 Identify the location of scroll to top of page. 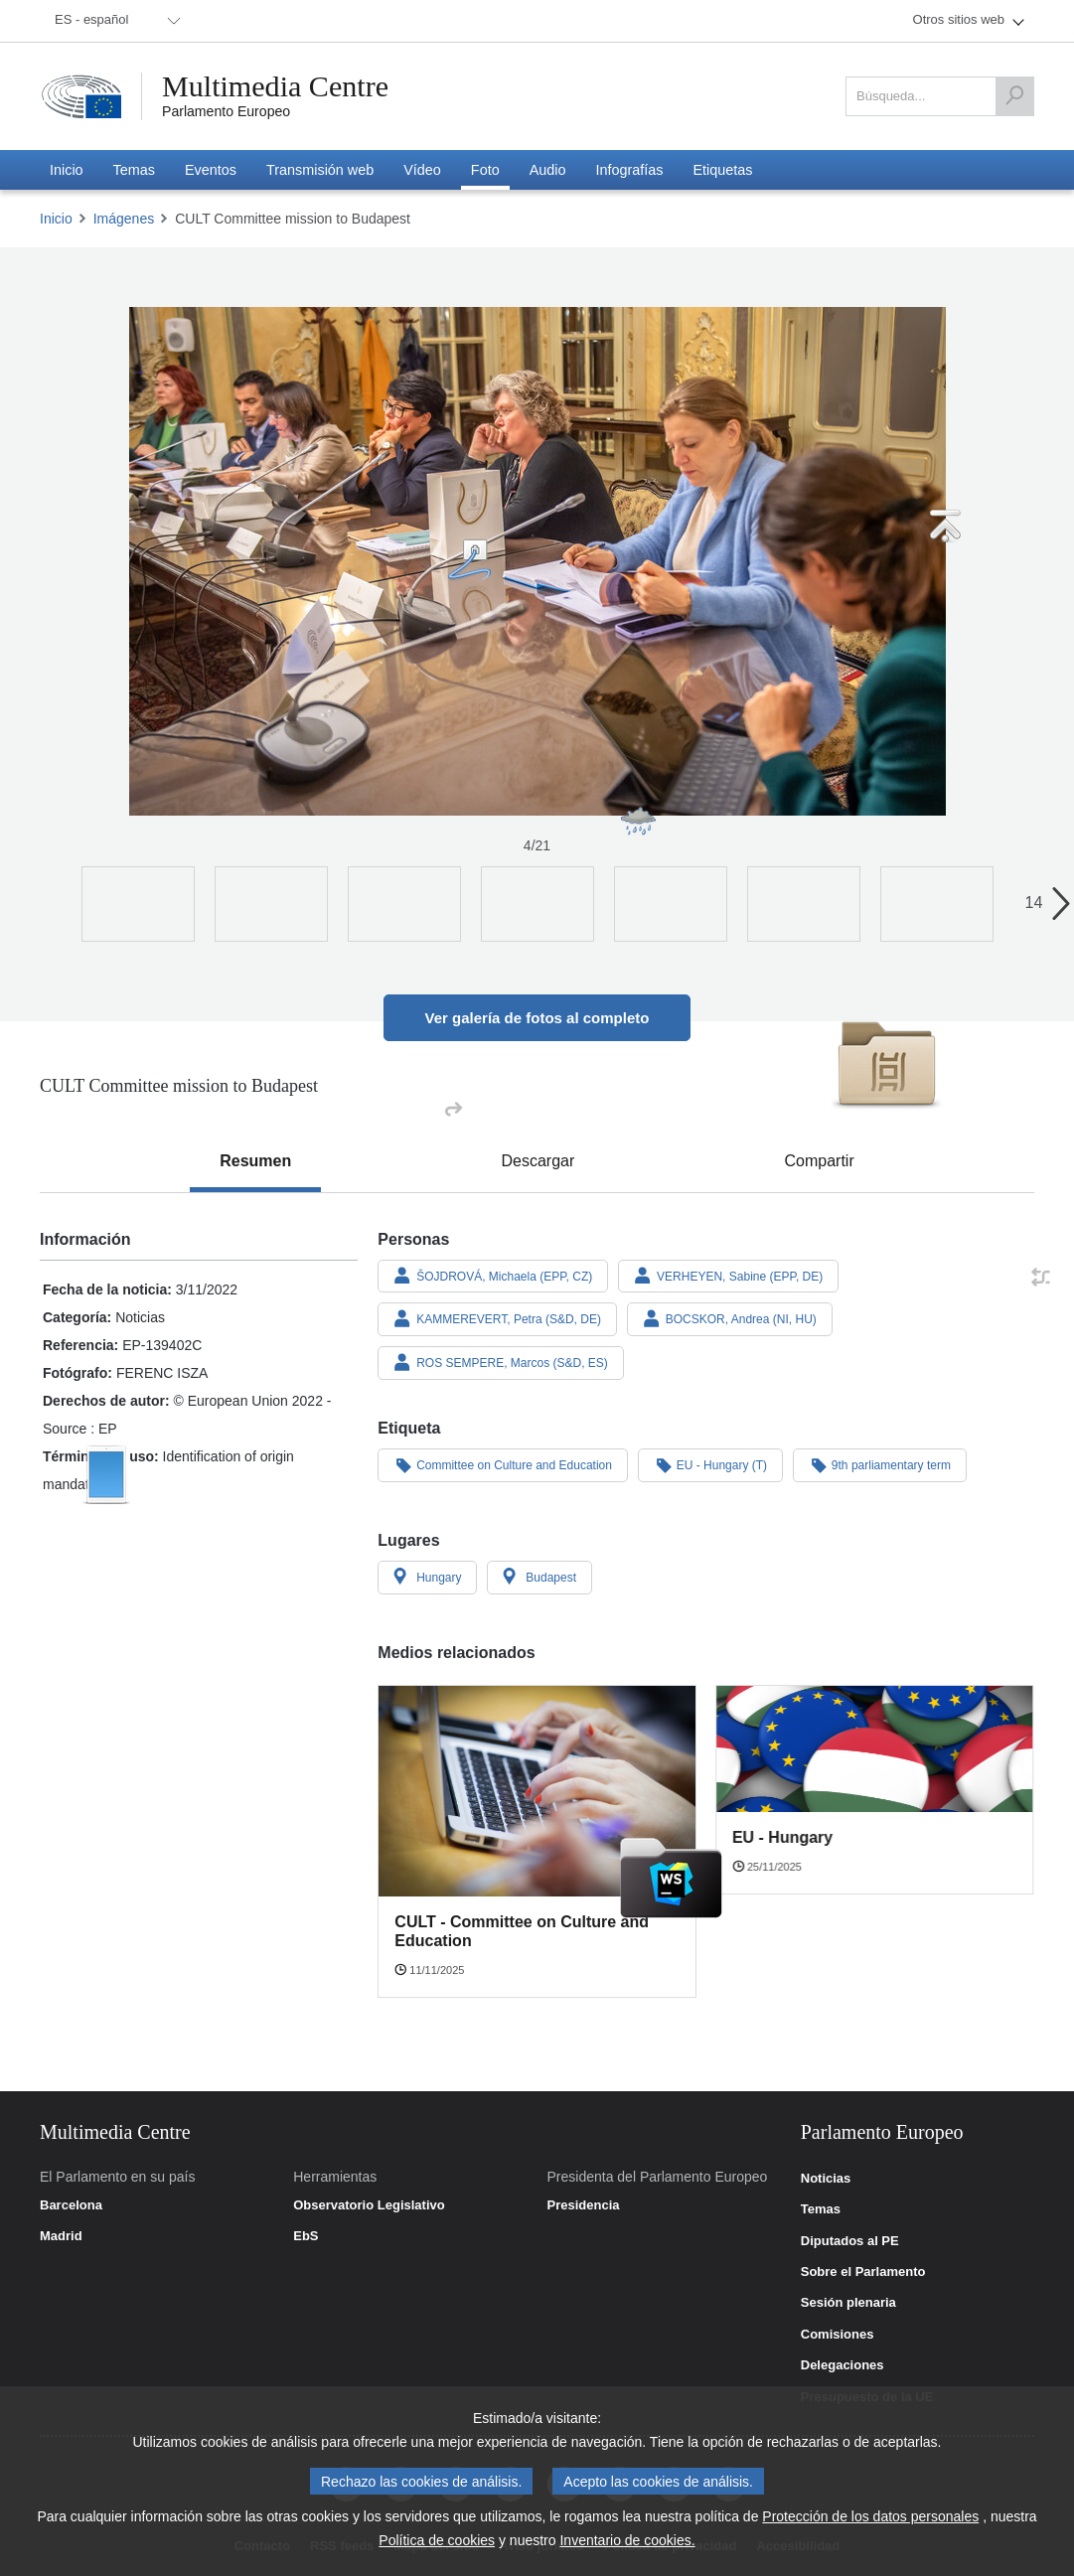
(945, 527).